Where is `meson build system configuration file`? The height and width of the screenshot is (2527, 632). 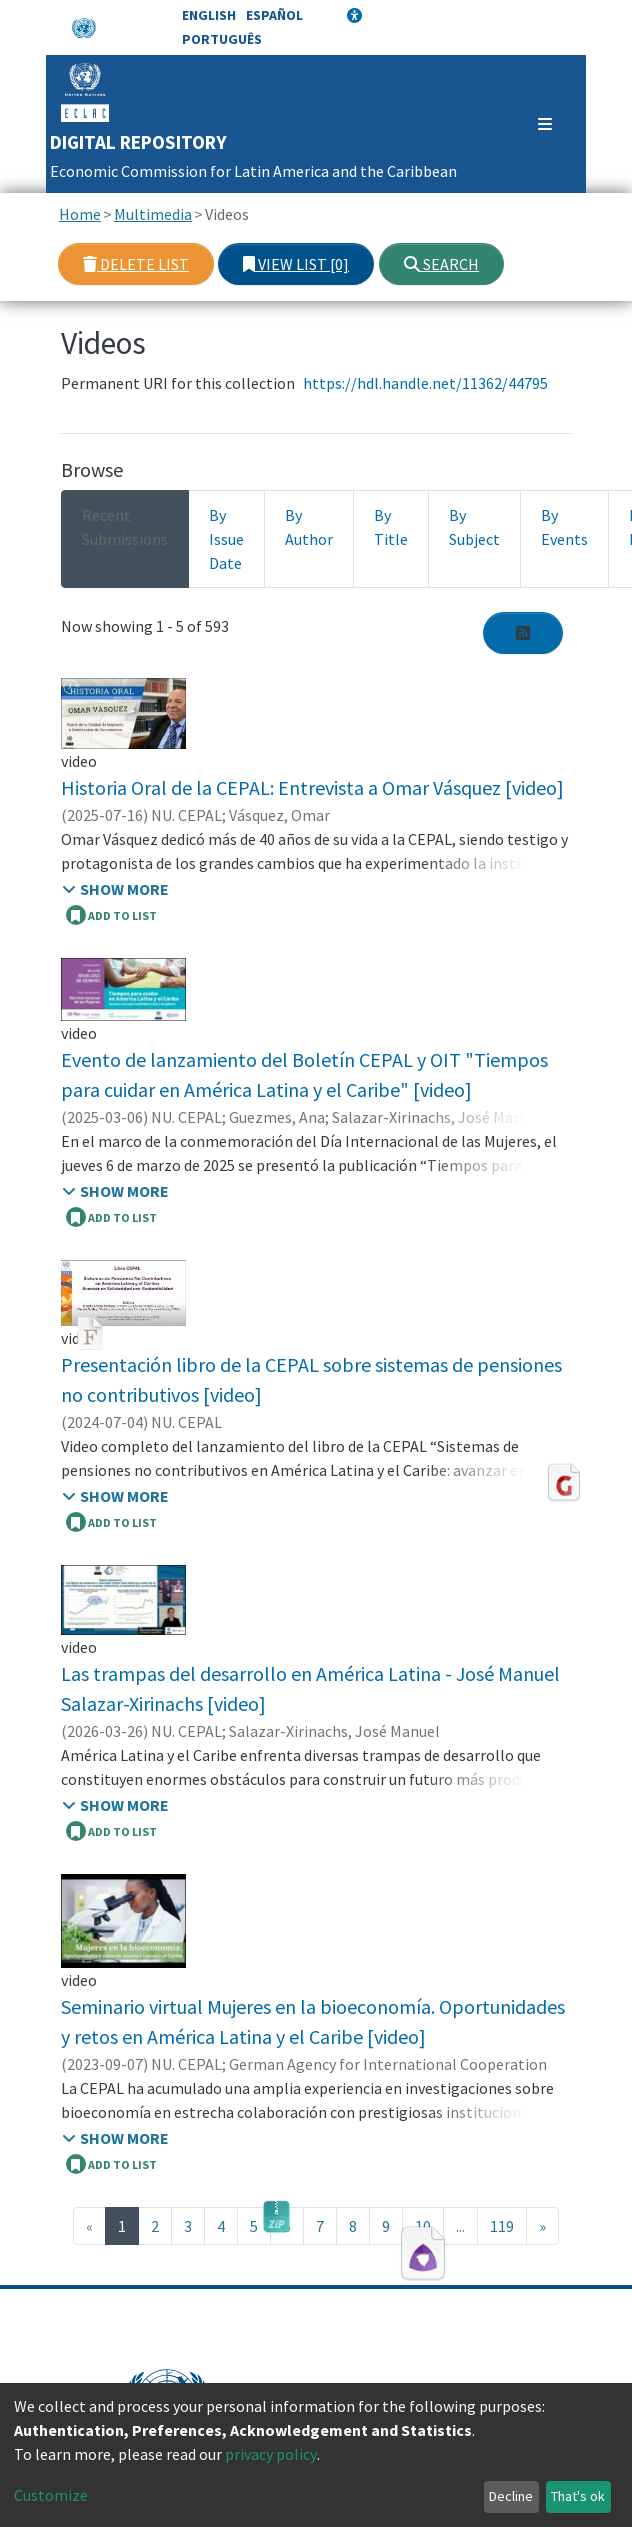 meson build system configuration file is located at coordinates (423, 2253).